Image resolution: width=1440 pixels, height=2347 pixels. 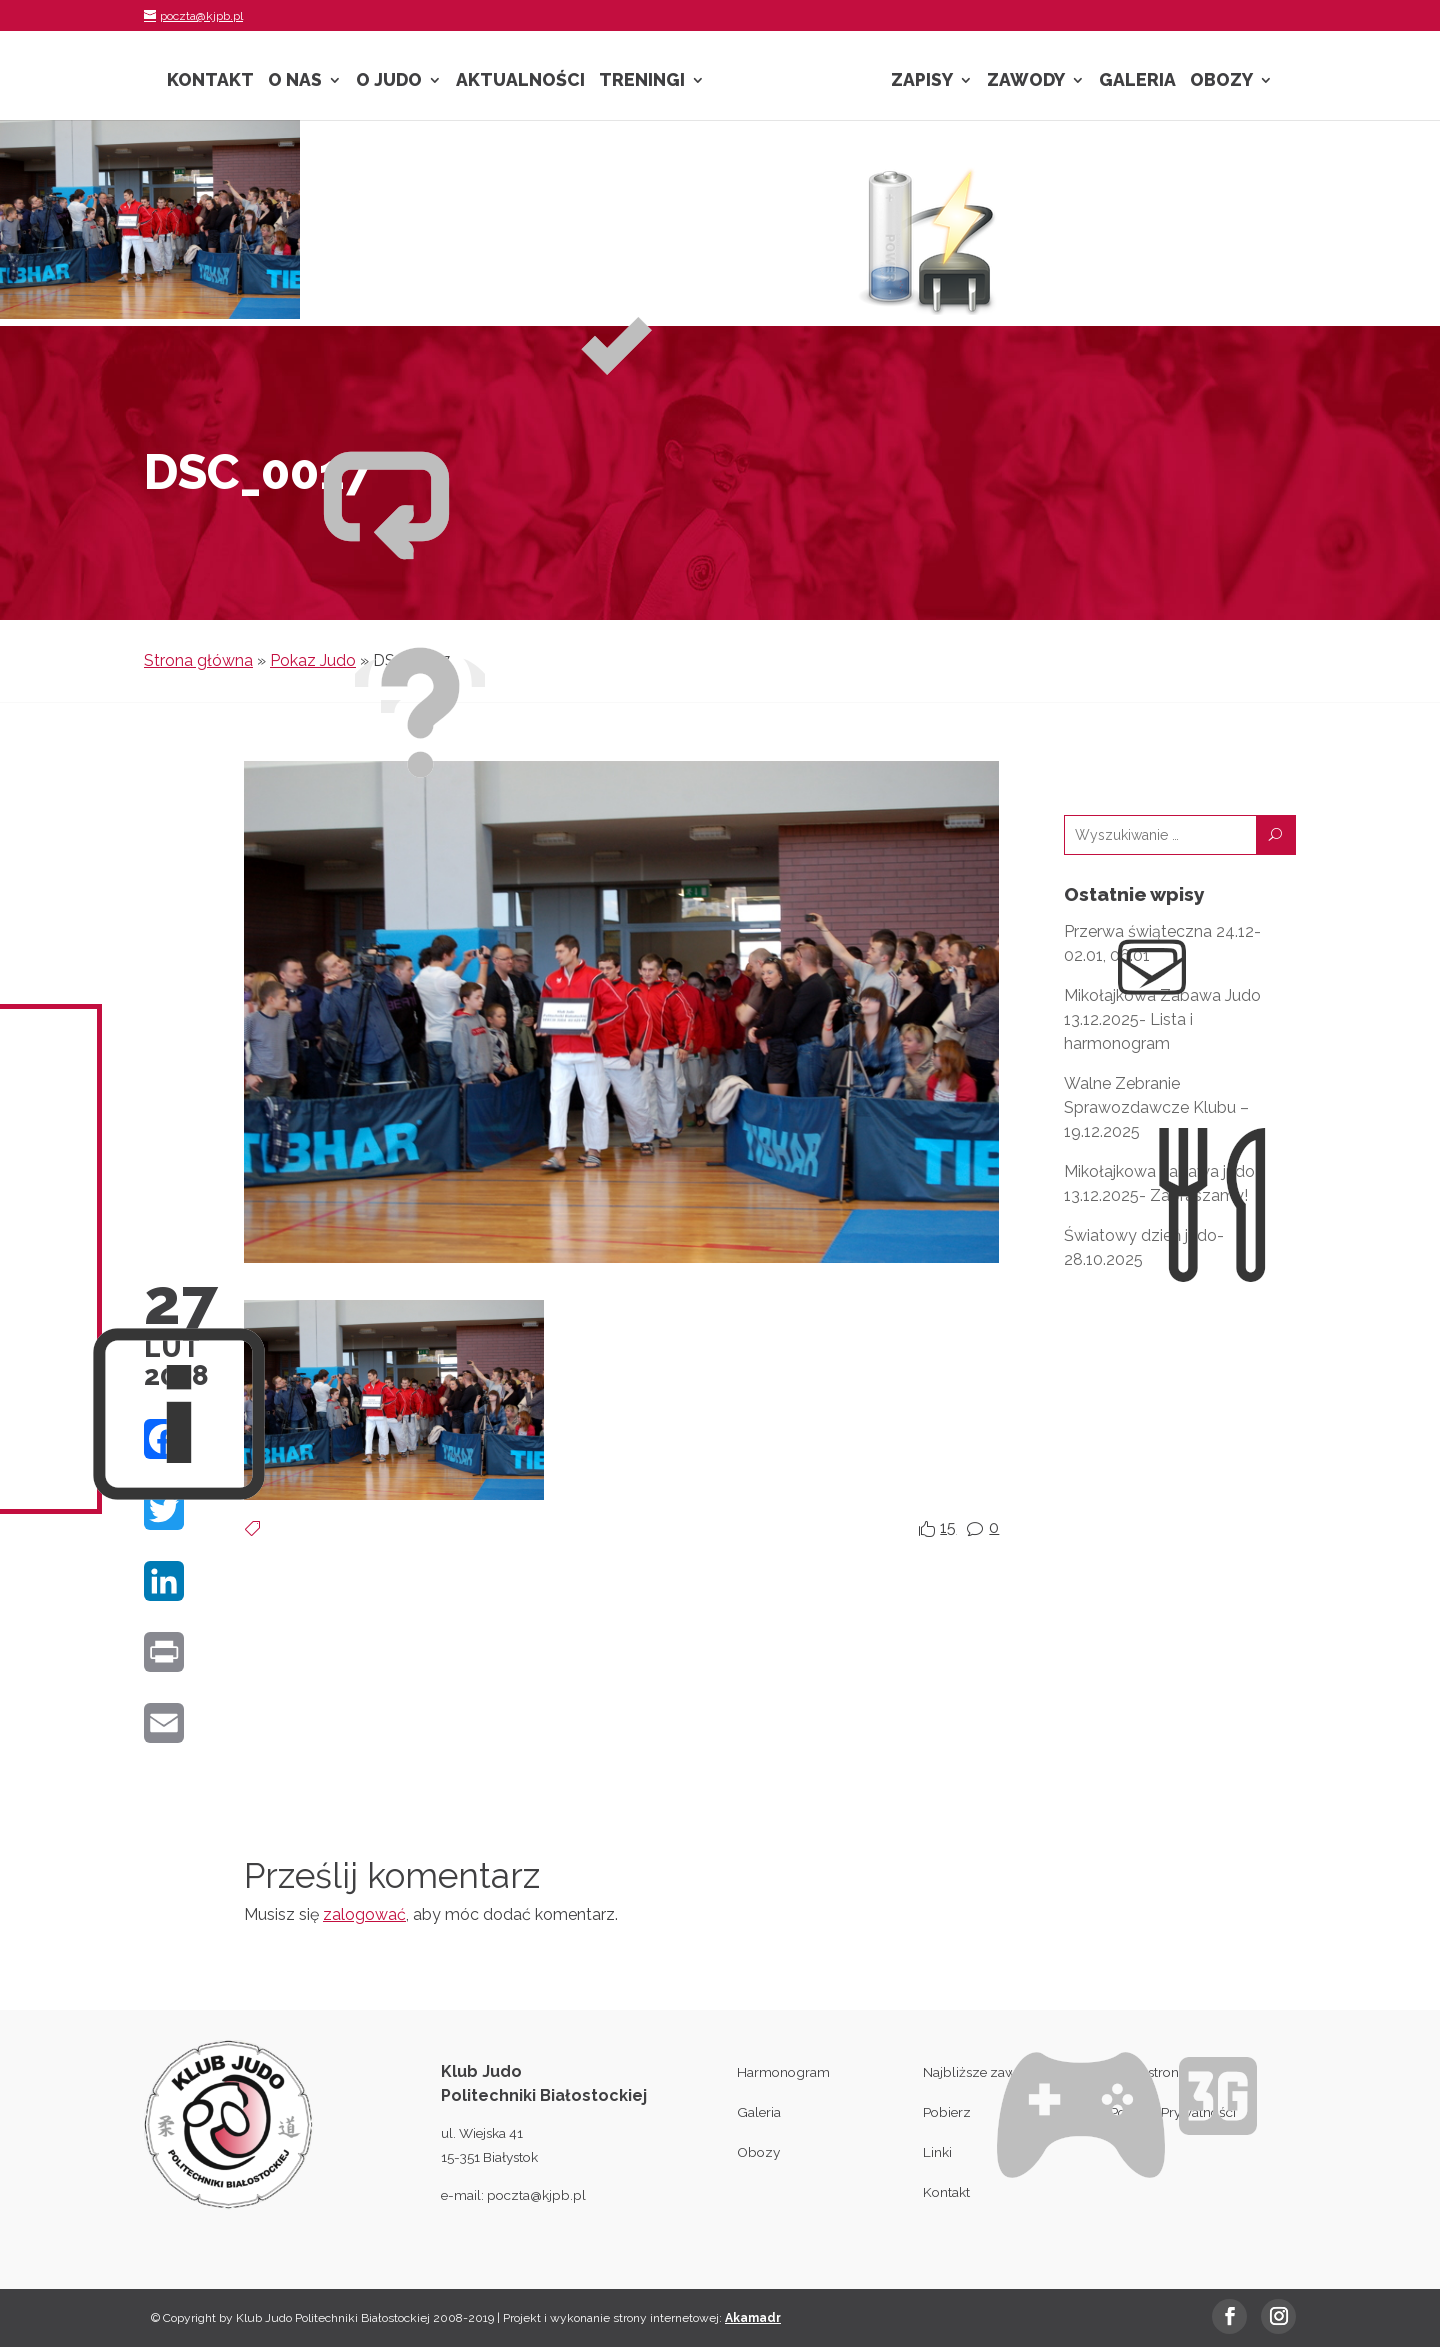 I want to click on confirm or apply changes, so click(x=613, y=342).